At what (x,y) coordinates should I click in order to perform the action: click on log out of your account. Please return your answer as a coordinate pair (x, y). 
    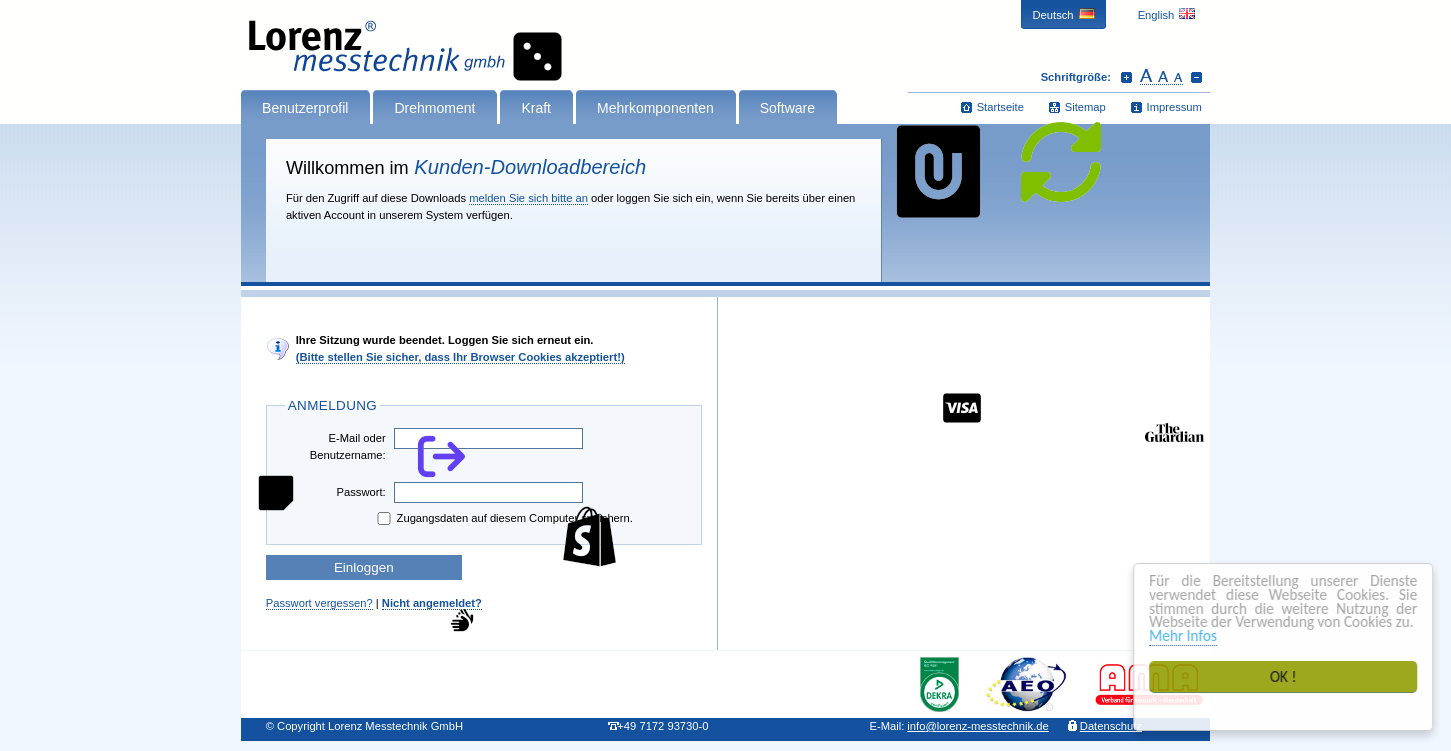
    Looking at the image, I should click on (441, 456).